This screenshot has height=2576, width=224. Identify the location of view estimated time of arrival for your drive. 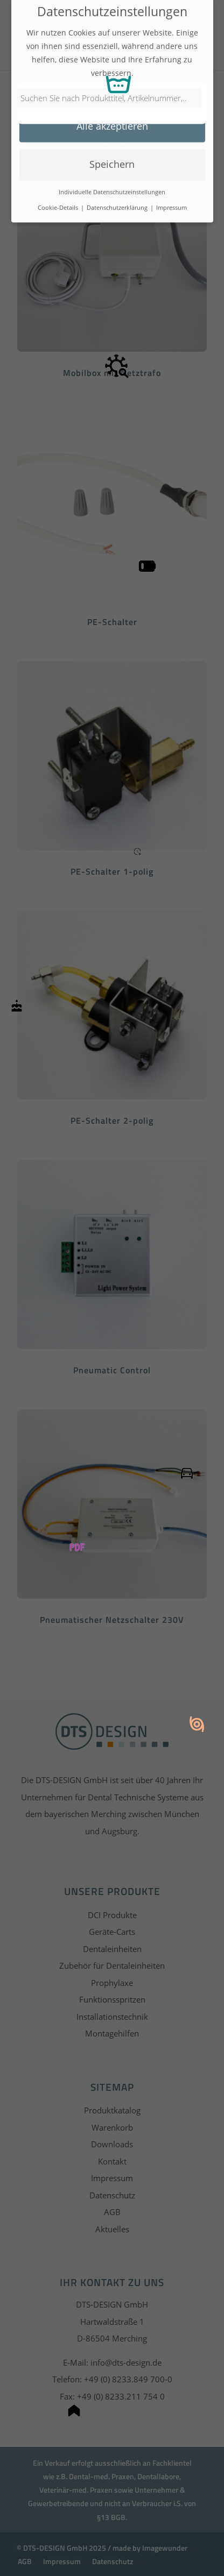
(187, 1473).